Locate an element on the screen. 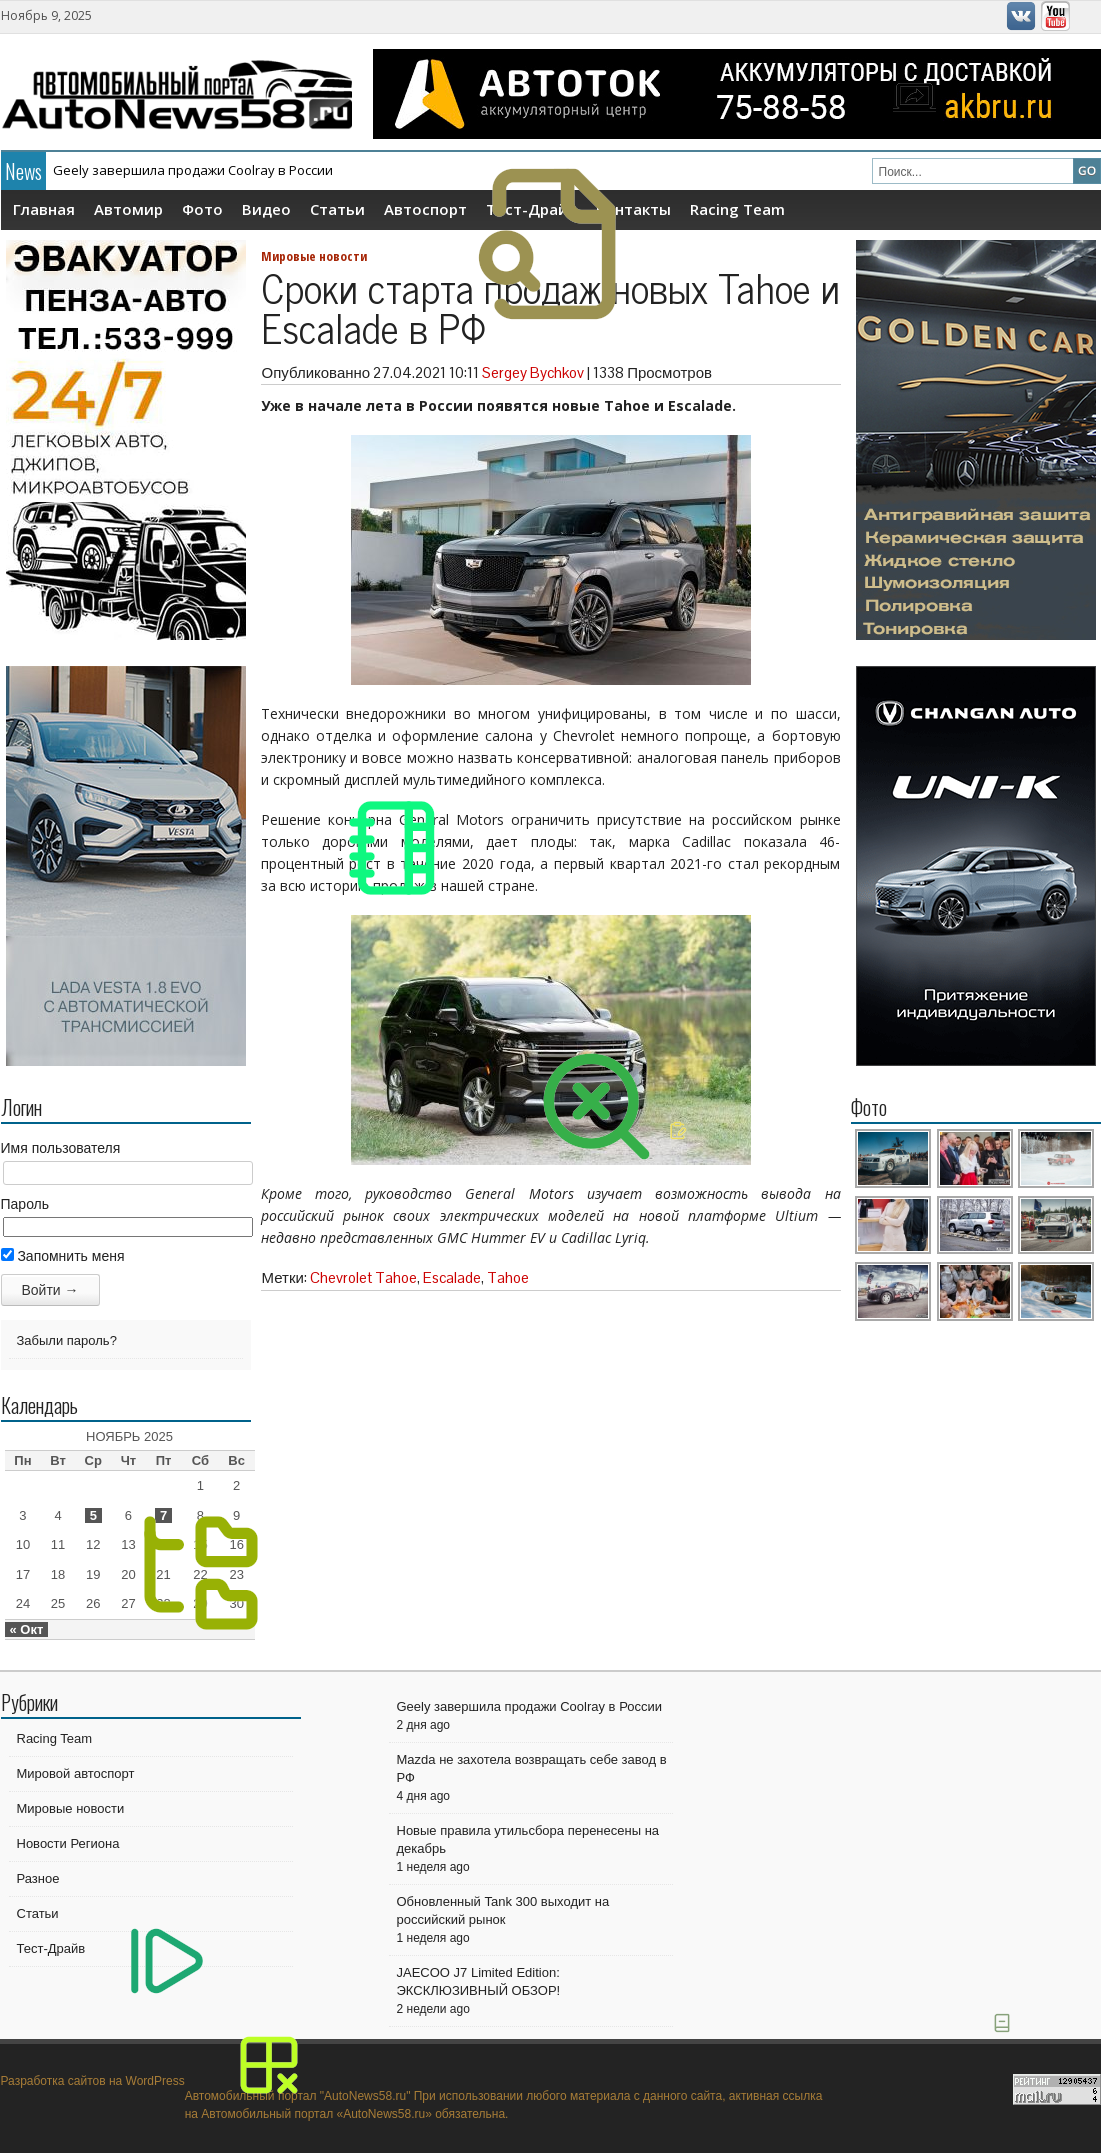 Image resolution: width=1101 pixels, height=2153 pixels. skip to the next track is located at coordinates (167, 1961).